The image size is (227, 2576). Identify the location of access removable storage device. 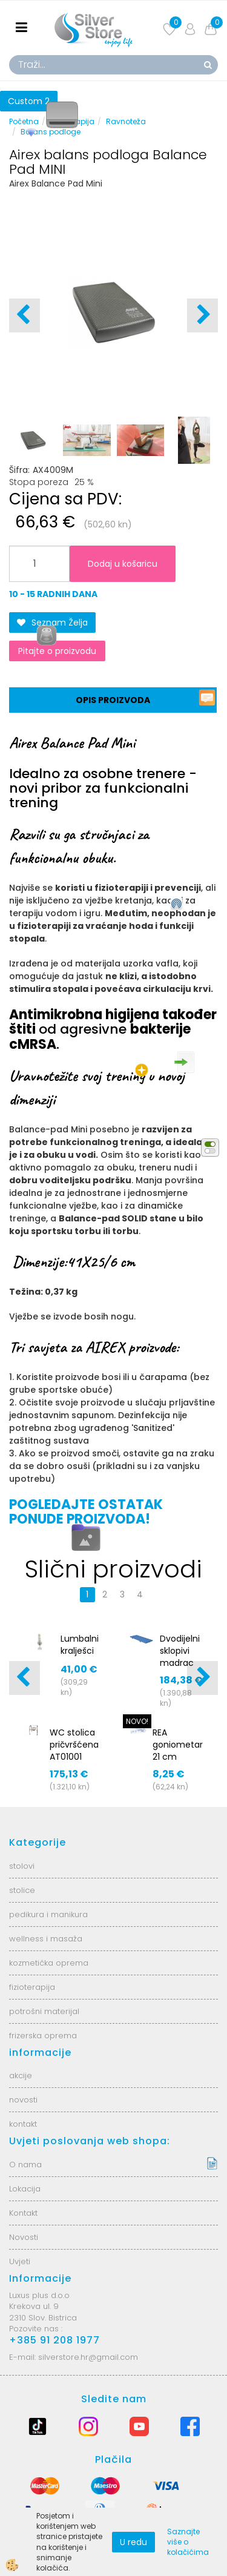
(62, 114).